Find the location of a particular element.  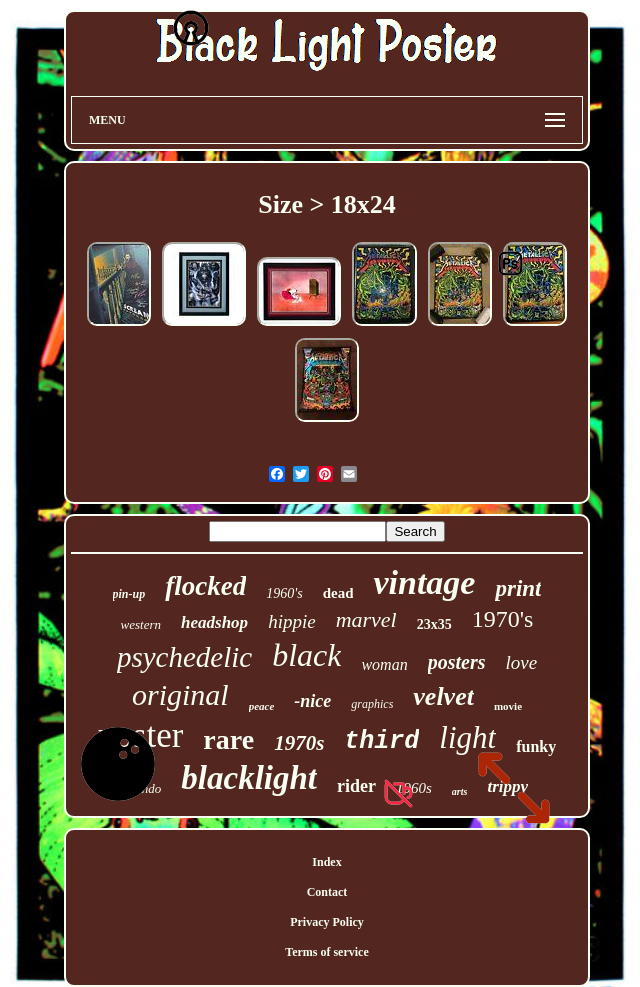

expand to fullscreen mode is located at coordinates (514, 788).